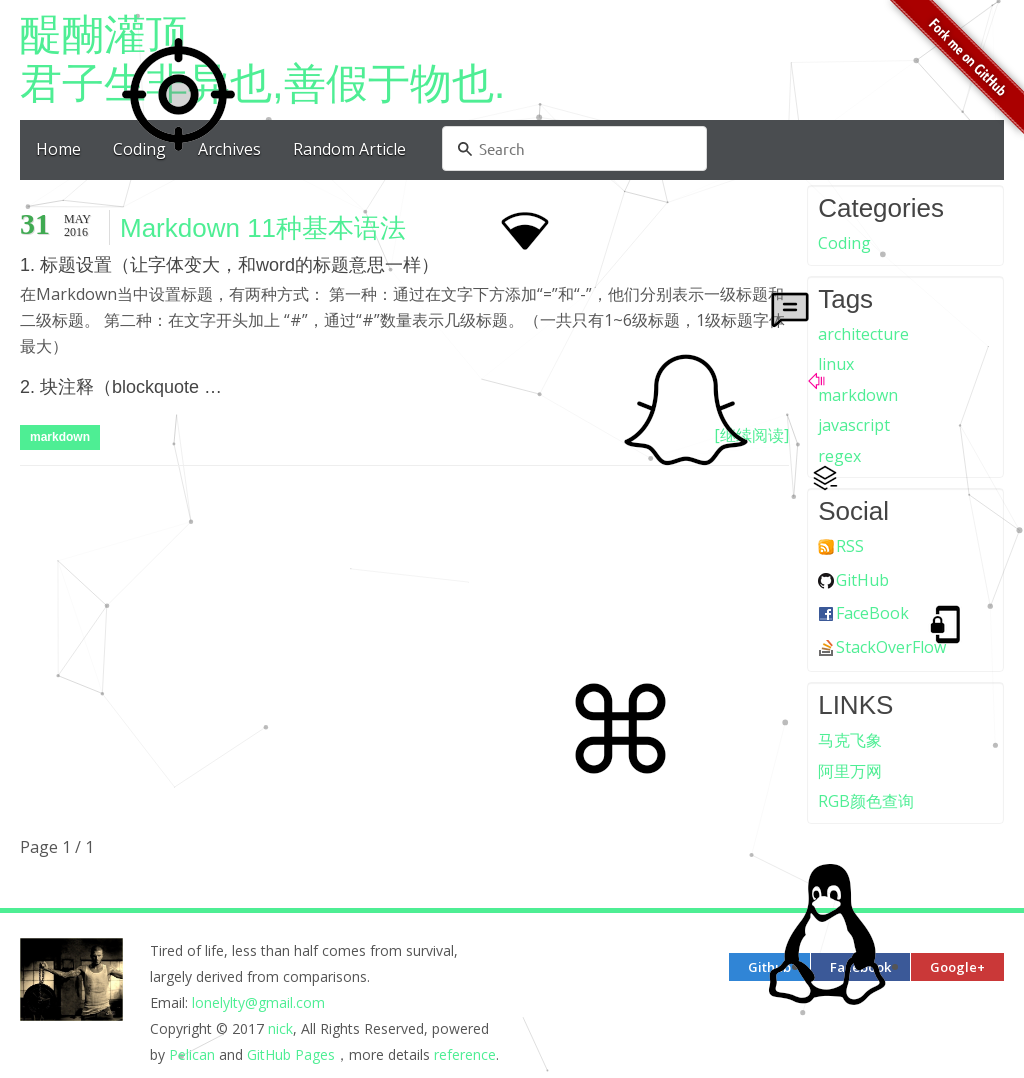 The width and height of the screenshot is (1024, 1078). I want to click on open Snapchat app, so click(686, 412).